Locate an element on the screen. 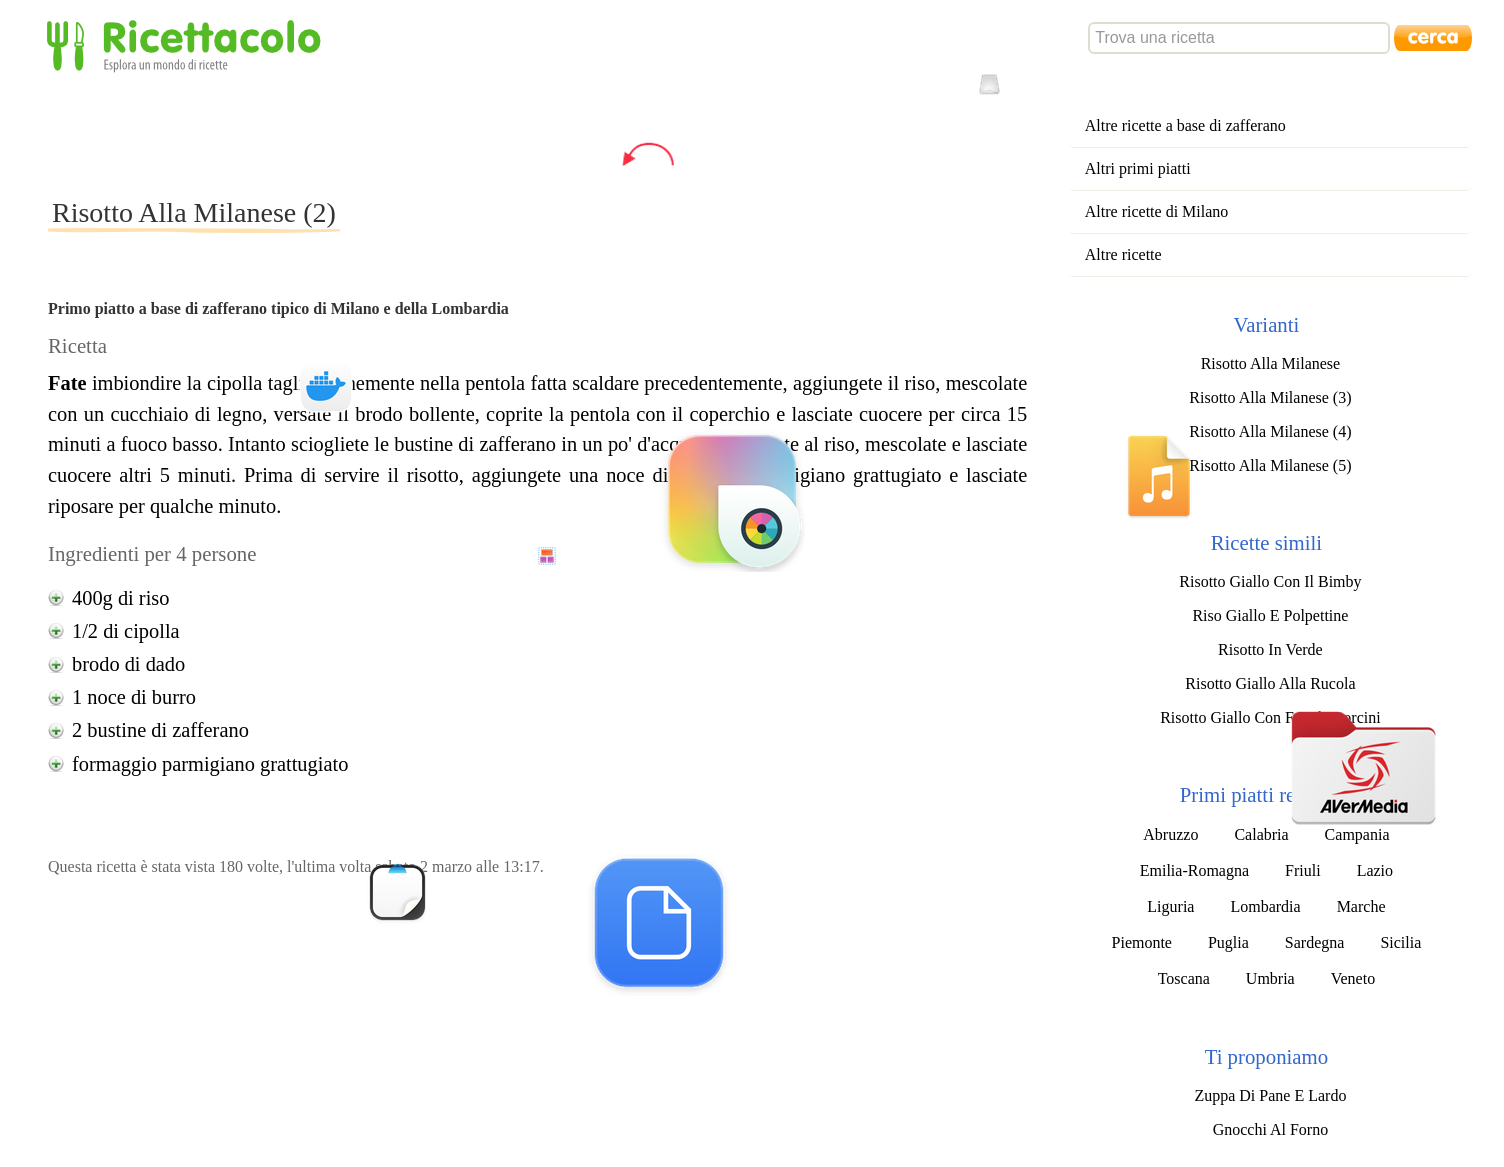  select all items in the current view is located at coordinates (547, 556).